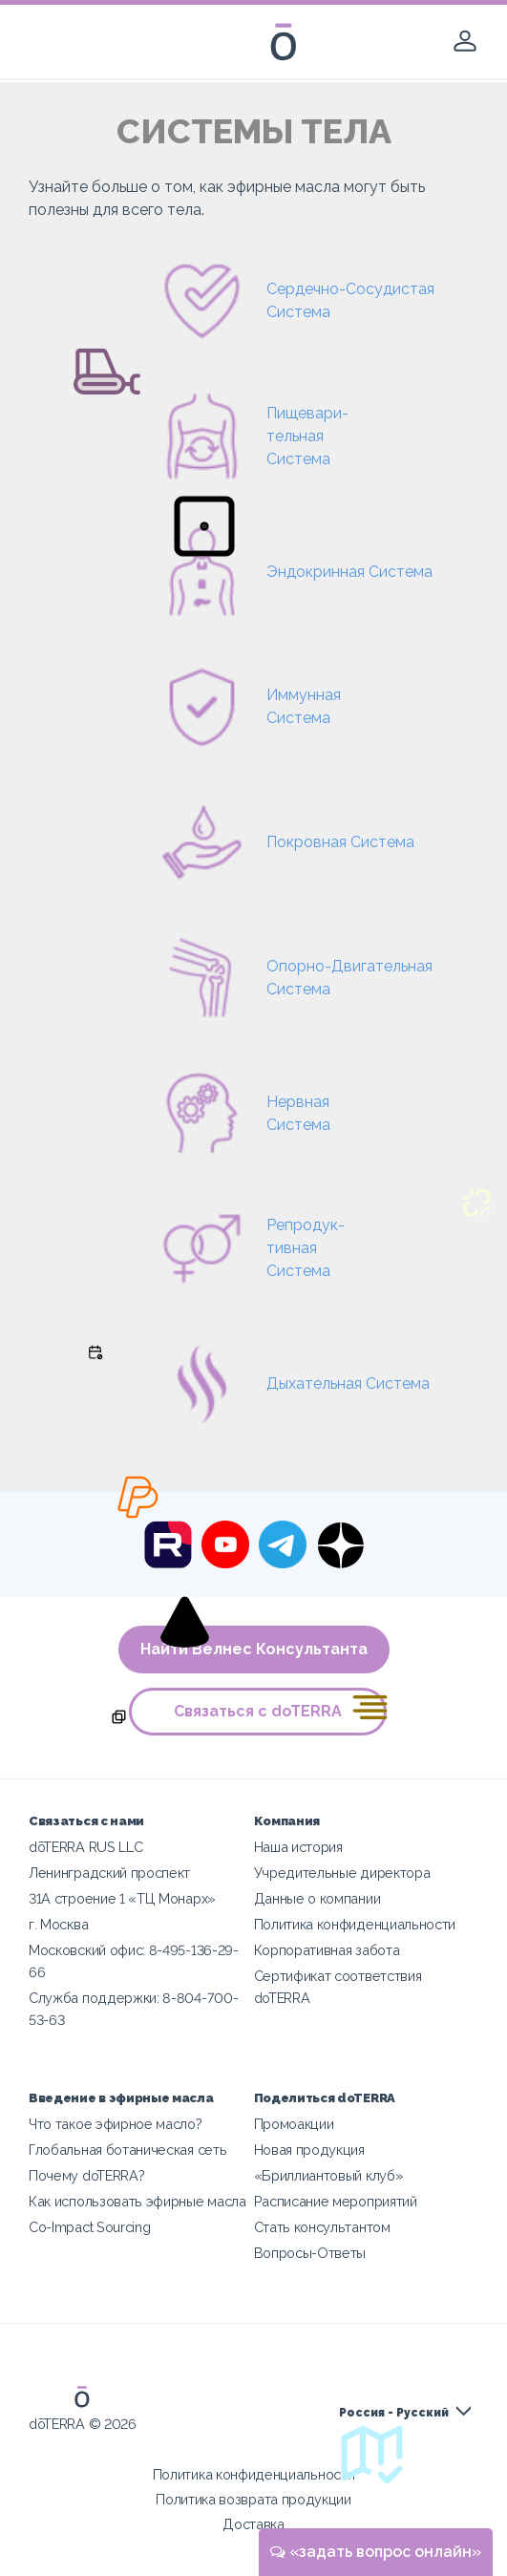  I want to click on remove or break a link connection, so click(476, 1203).